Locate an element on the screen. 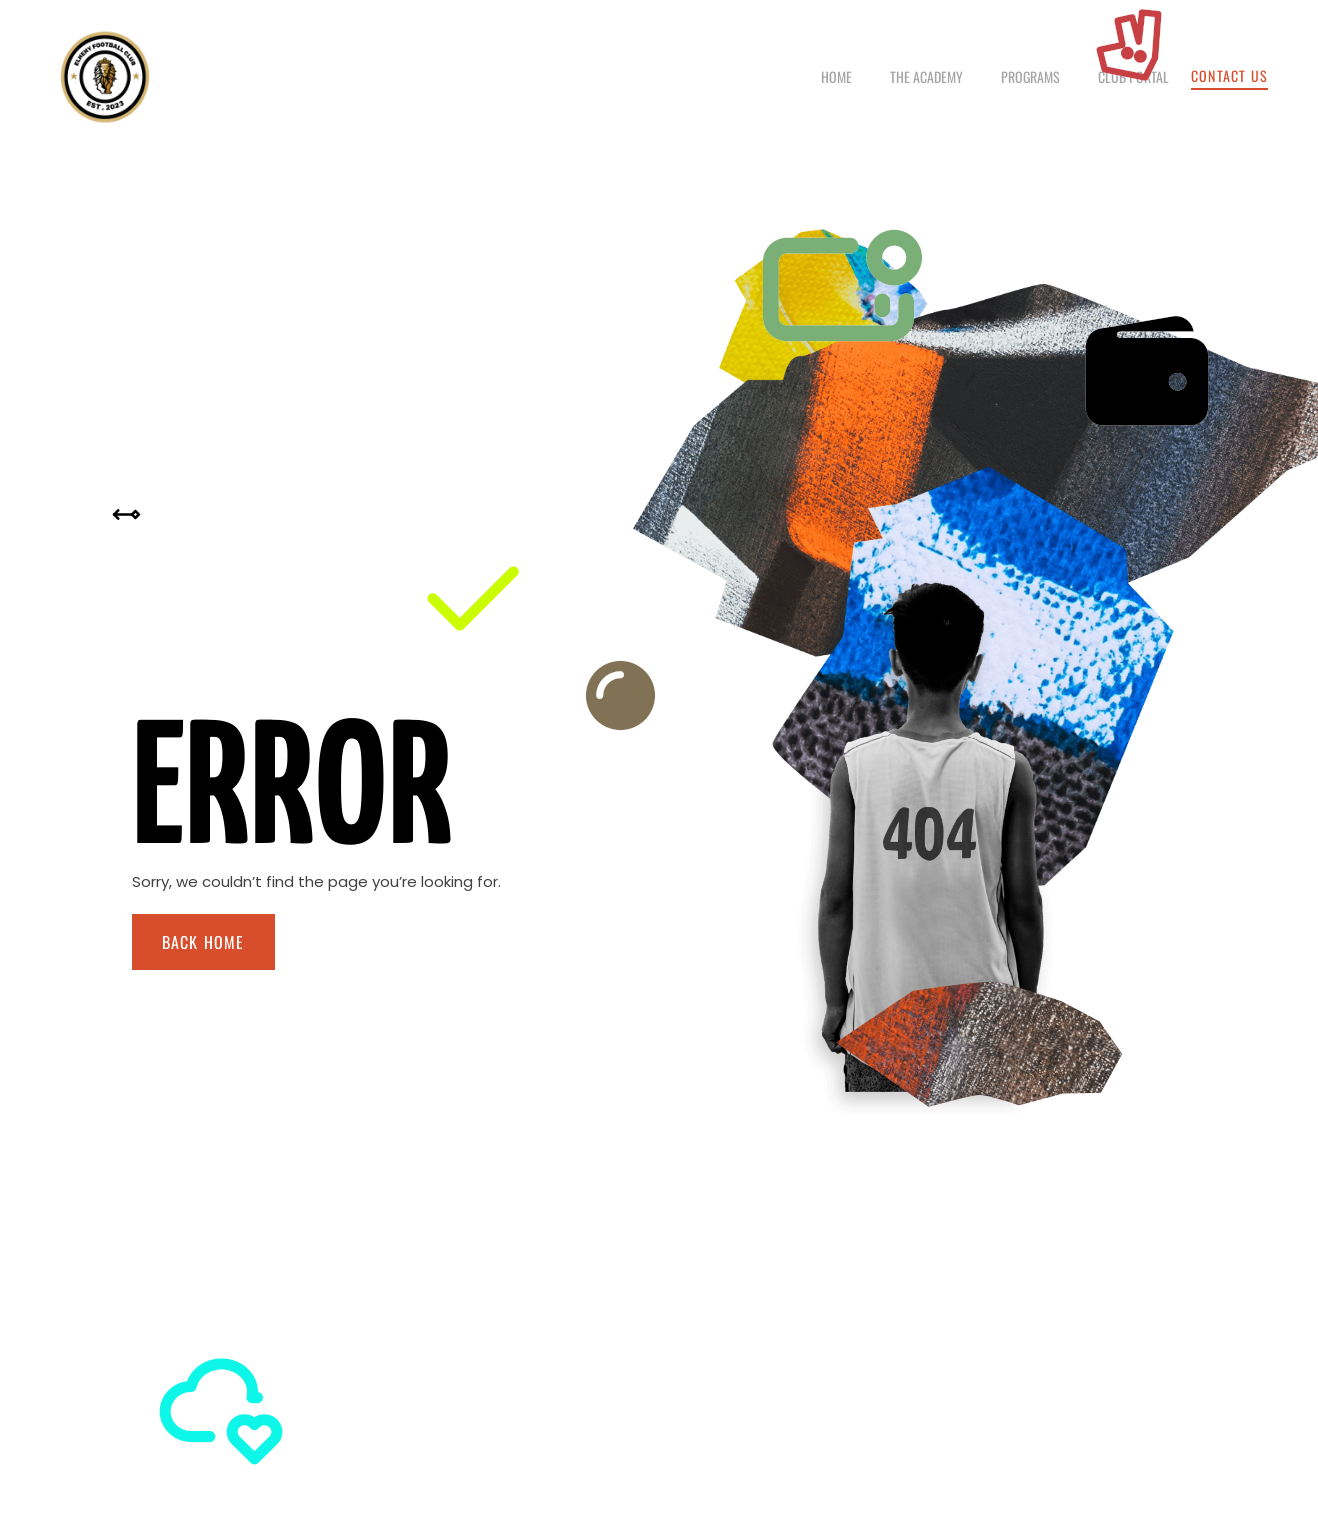  confirm or submit an action is located at coordinates (470, 598).